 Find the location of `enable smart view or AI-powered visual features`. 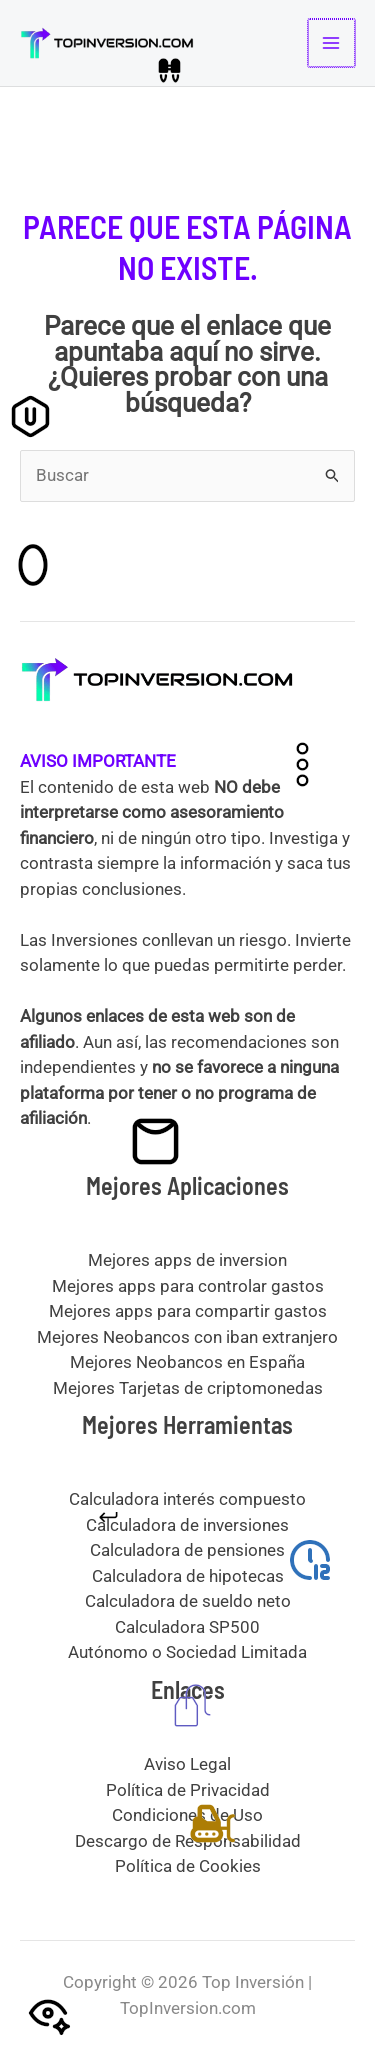

enable smart view or AI-powered visual features is located at coordinates (48, 2013).